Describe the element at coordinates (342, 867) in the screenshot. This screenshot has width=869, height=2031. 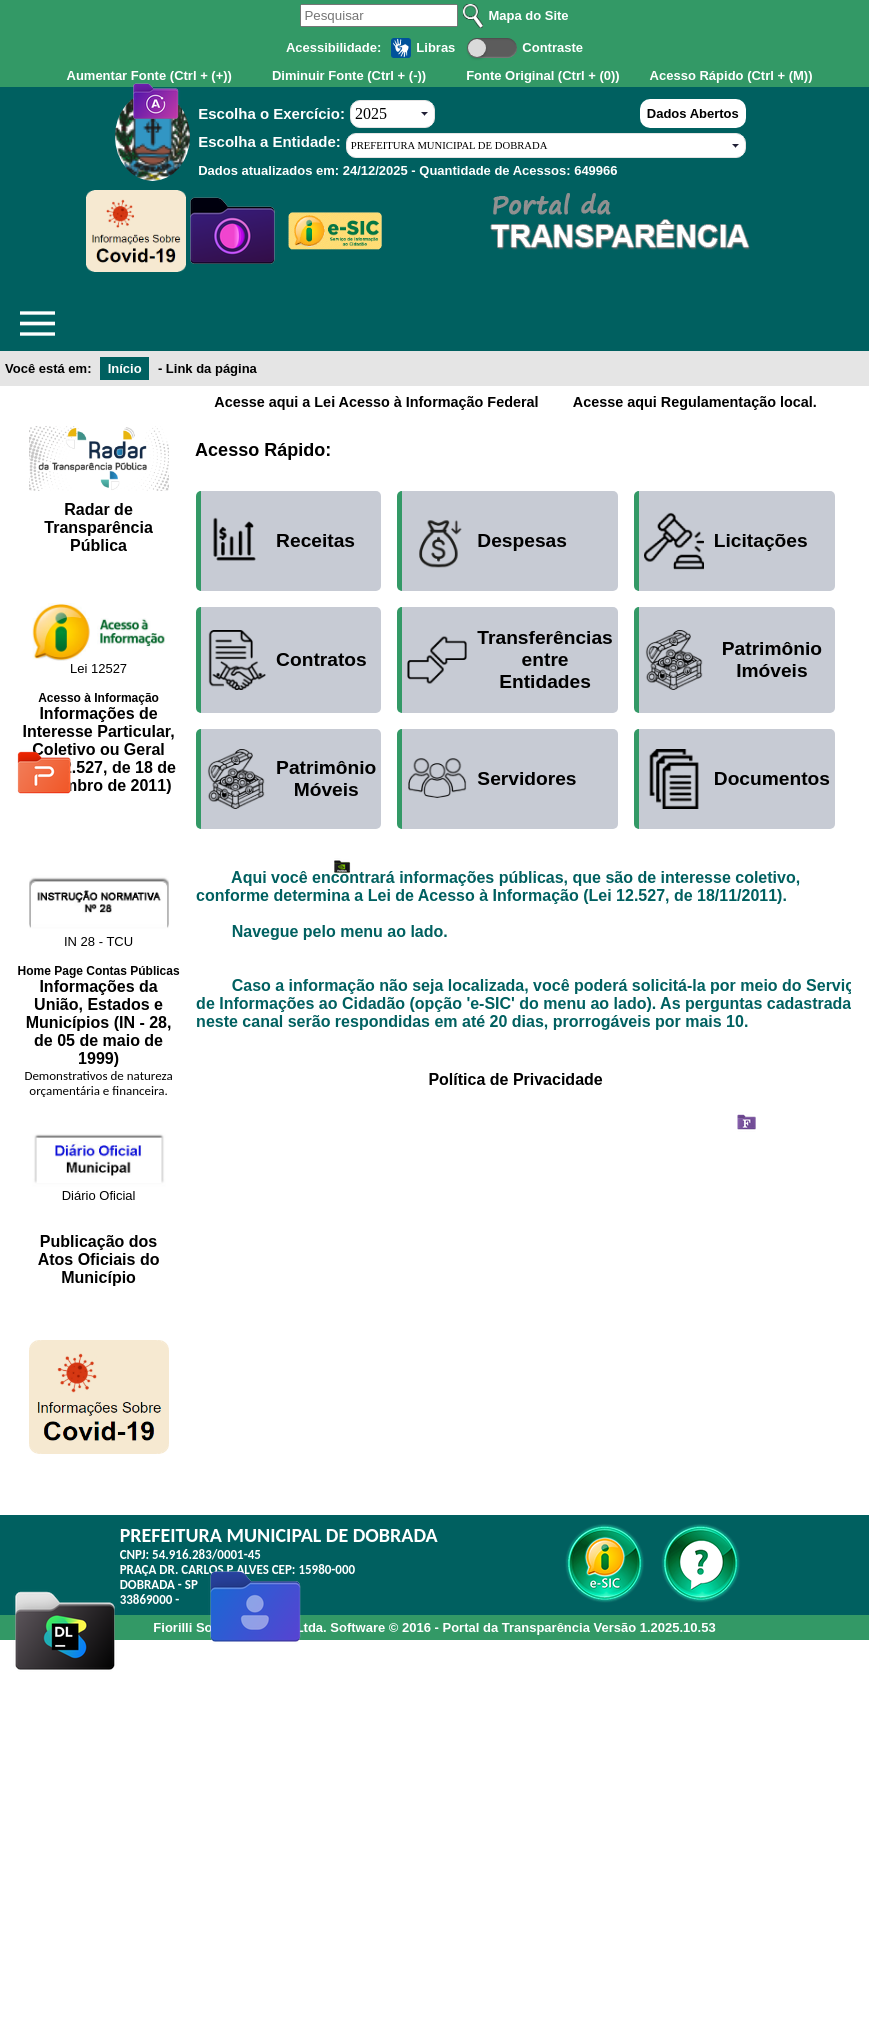
I see `open nvidia application files folder` at that location.